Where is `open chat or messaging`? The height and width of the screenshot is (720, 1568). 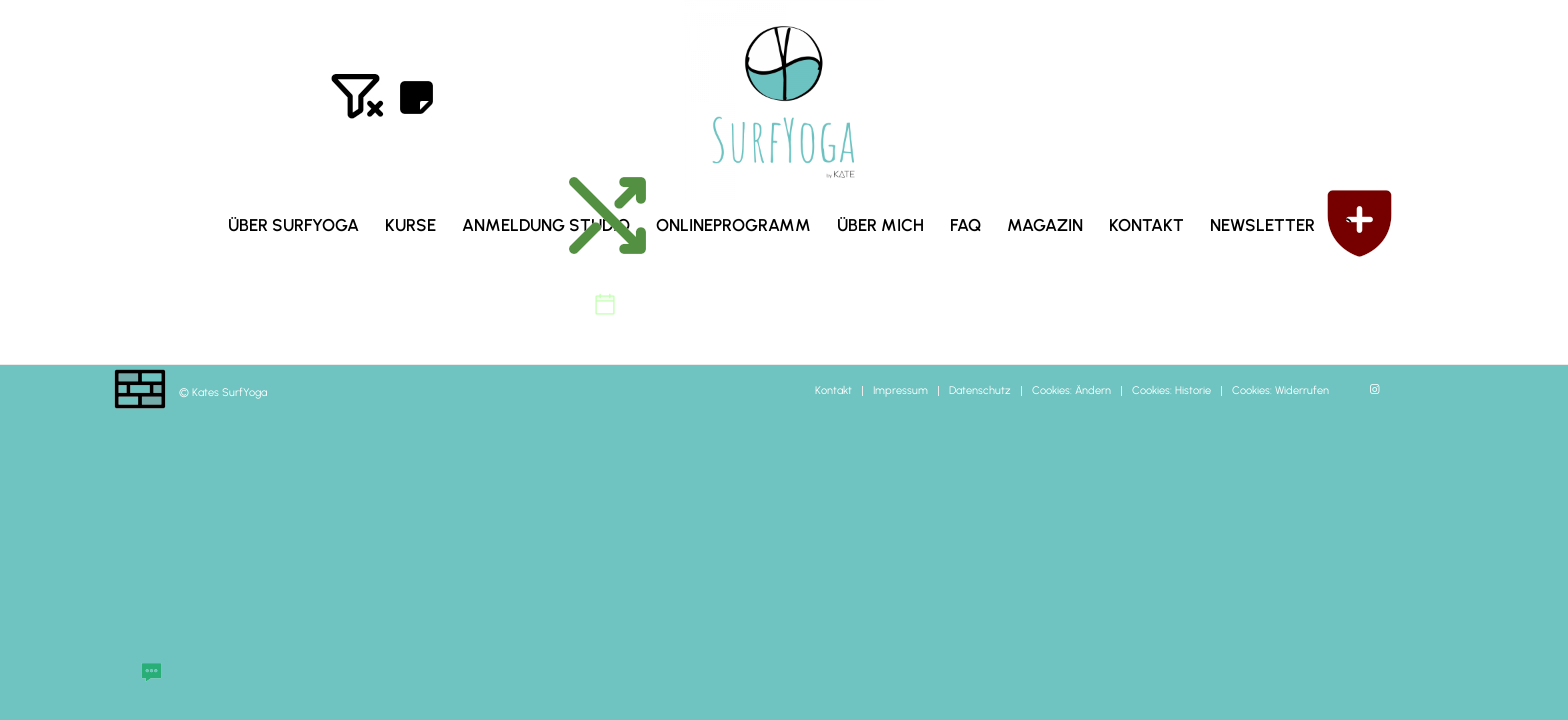
open chat or messaging is located at coordinates (151, 672).